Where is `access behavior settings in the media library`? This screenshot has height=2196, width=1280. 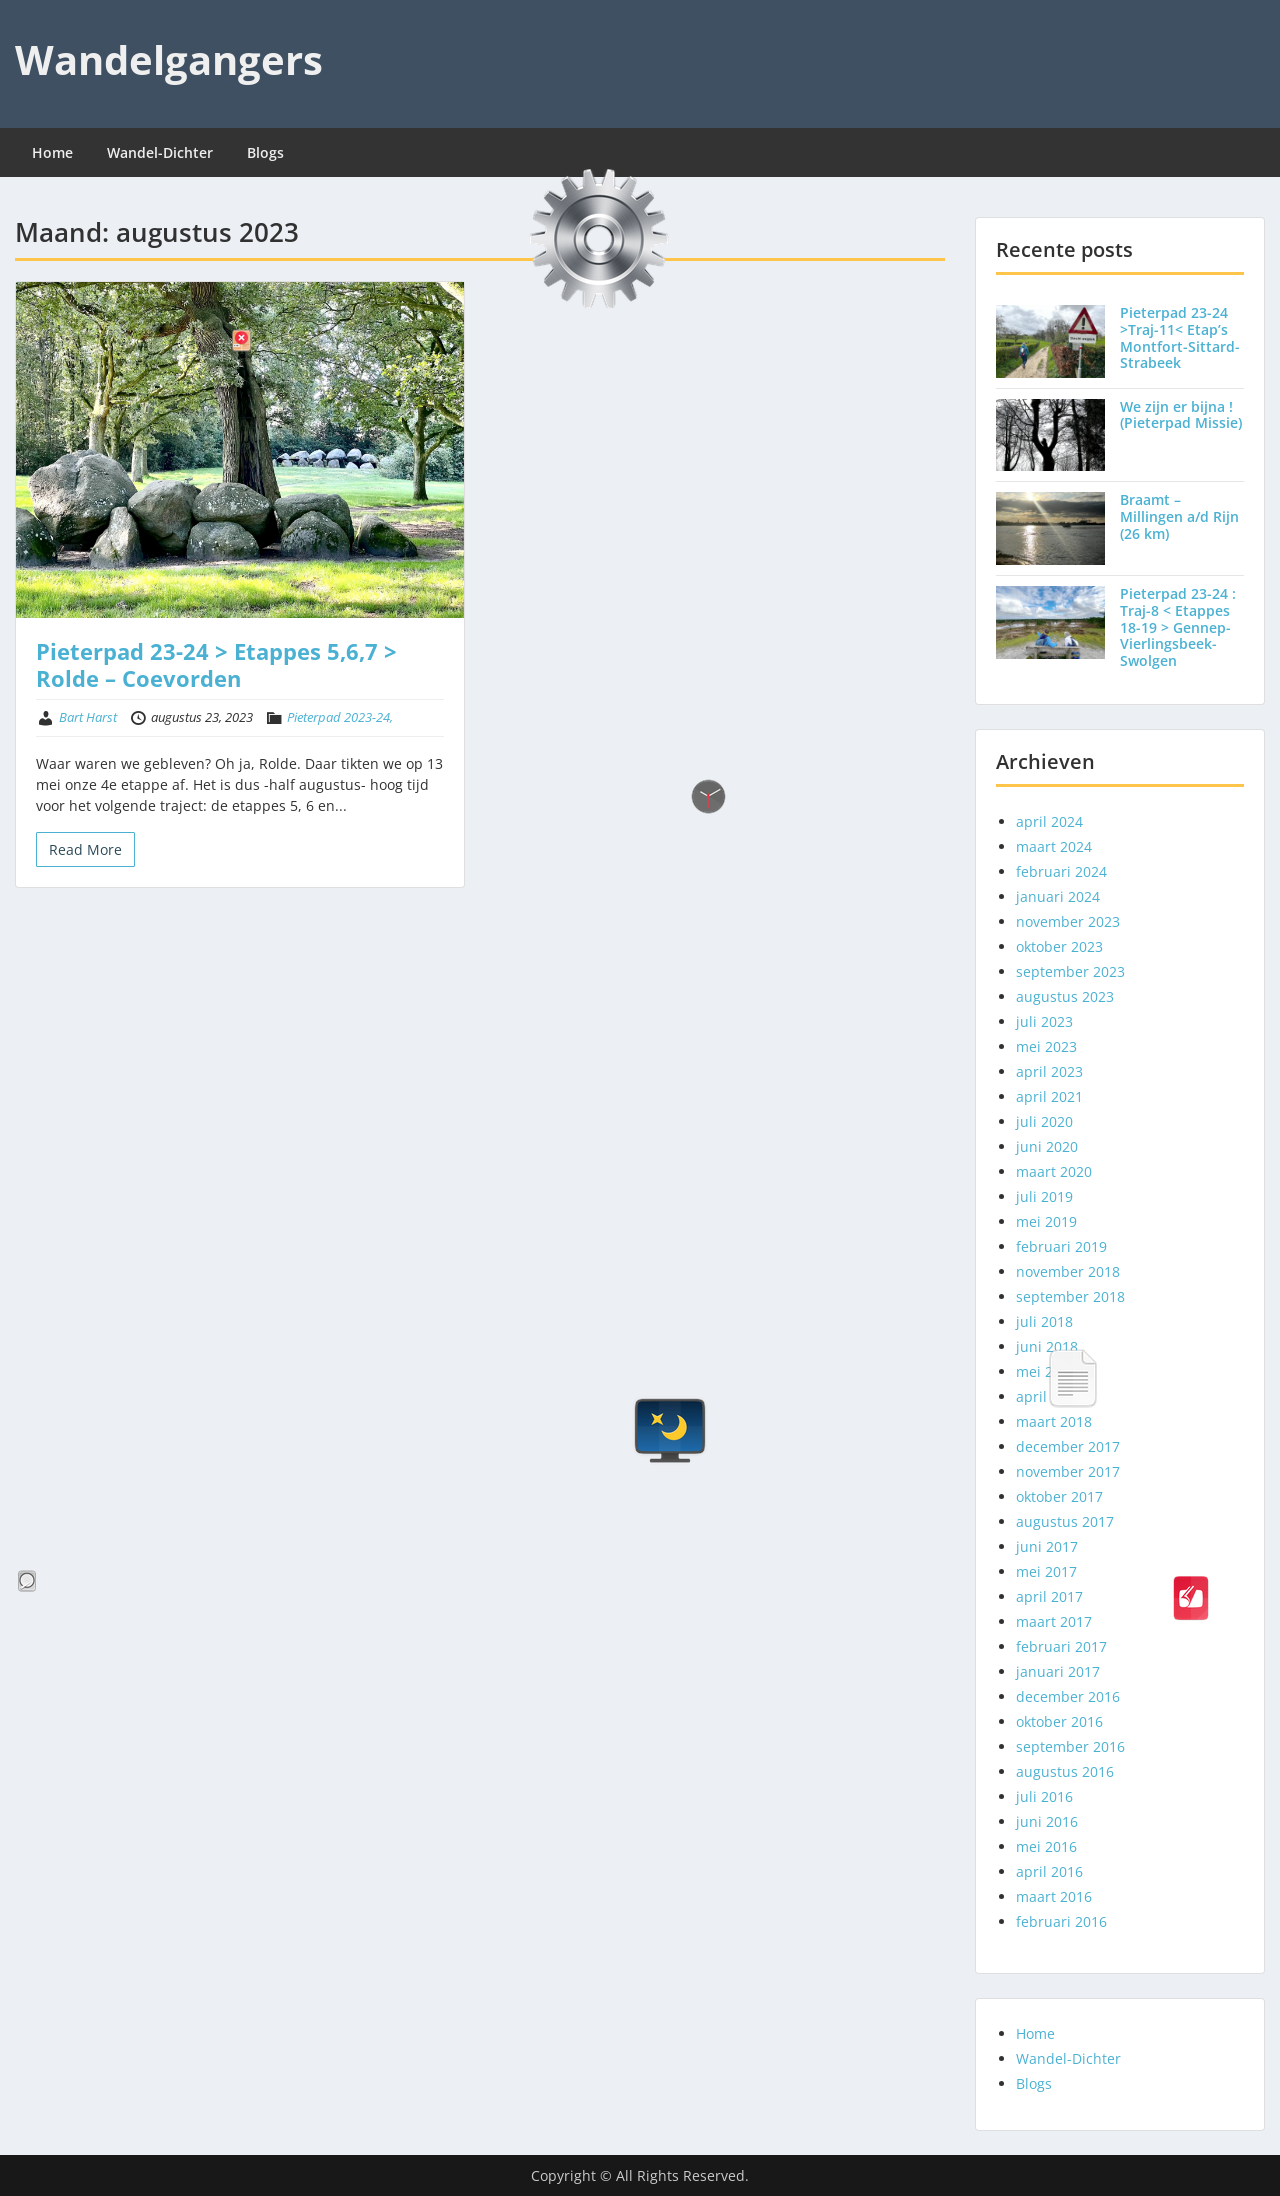
access behavior settings in the media library is located at coordinates (599, 239).